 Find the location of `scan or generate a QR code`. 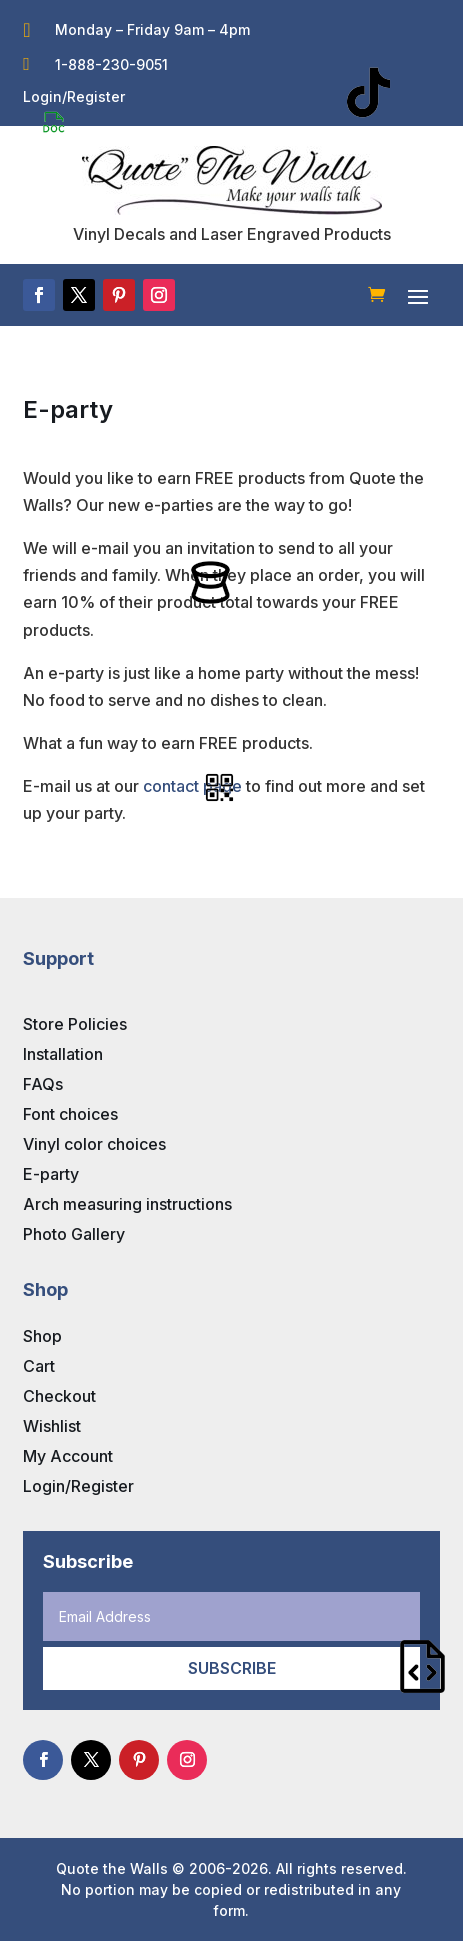

scan or generate a QR code is located at coordinates (219, 787).